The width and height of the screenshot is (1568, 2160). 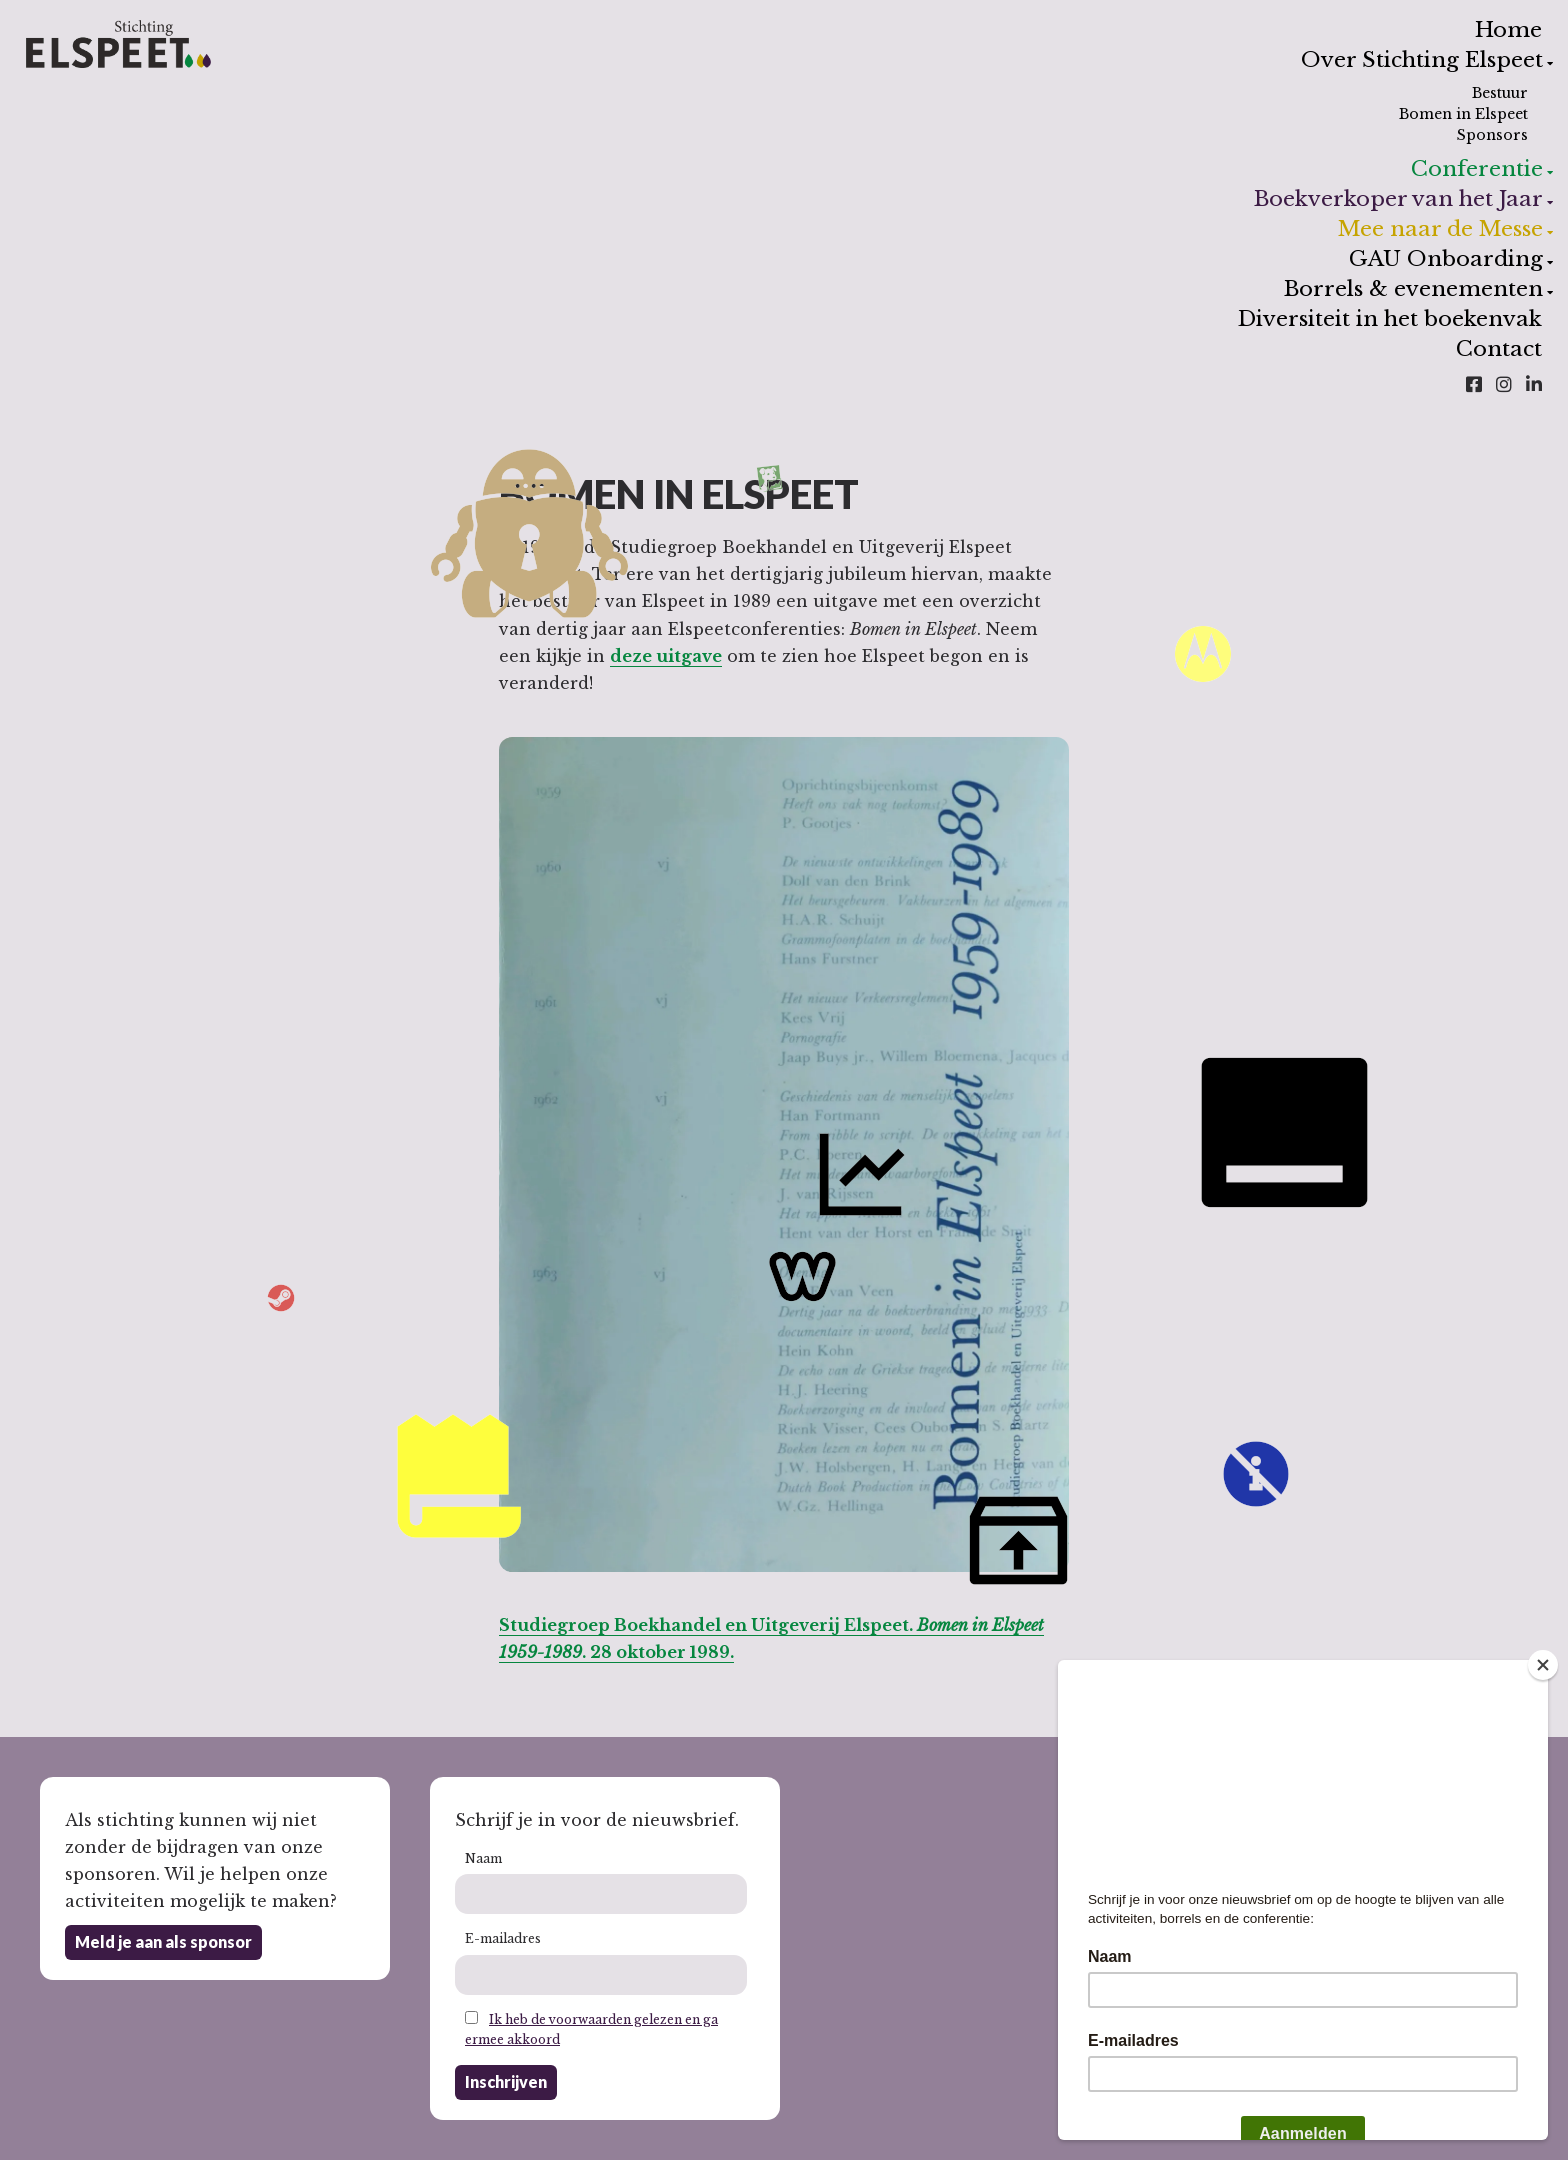 What do you see at coordinates (1284, 1132) in the screenshot?
I see `switch to bottom panel layout` at bounding box center [1284, 1132].